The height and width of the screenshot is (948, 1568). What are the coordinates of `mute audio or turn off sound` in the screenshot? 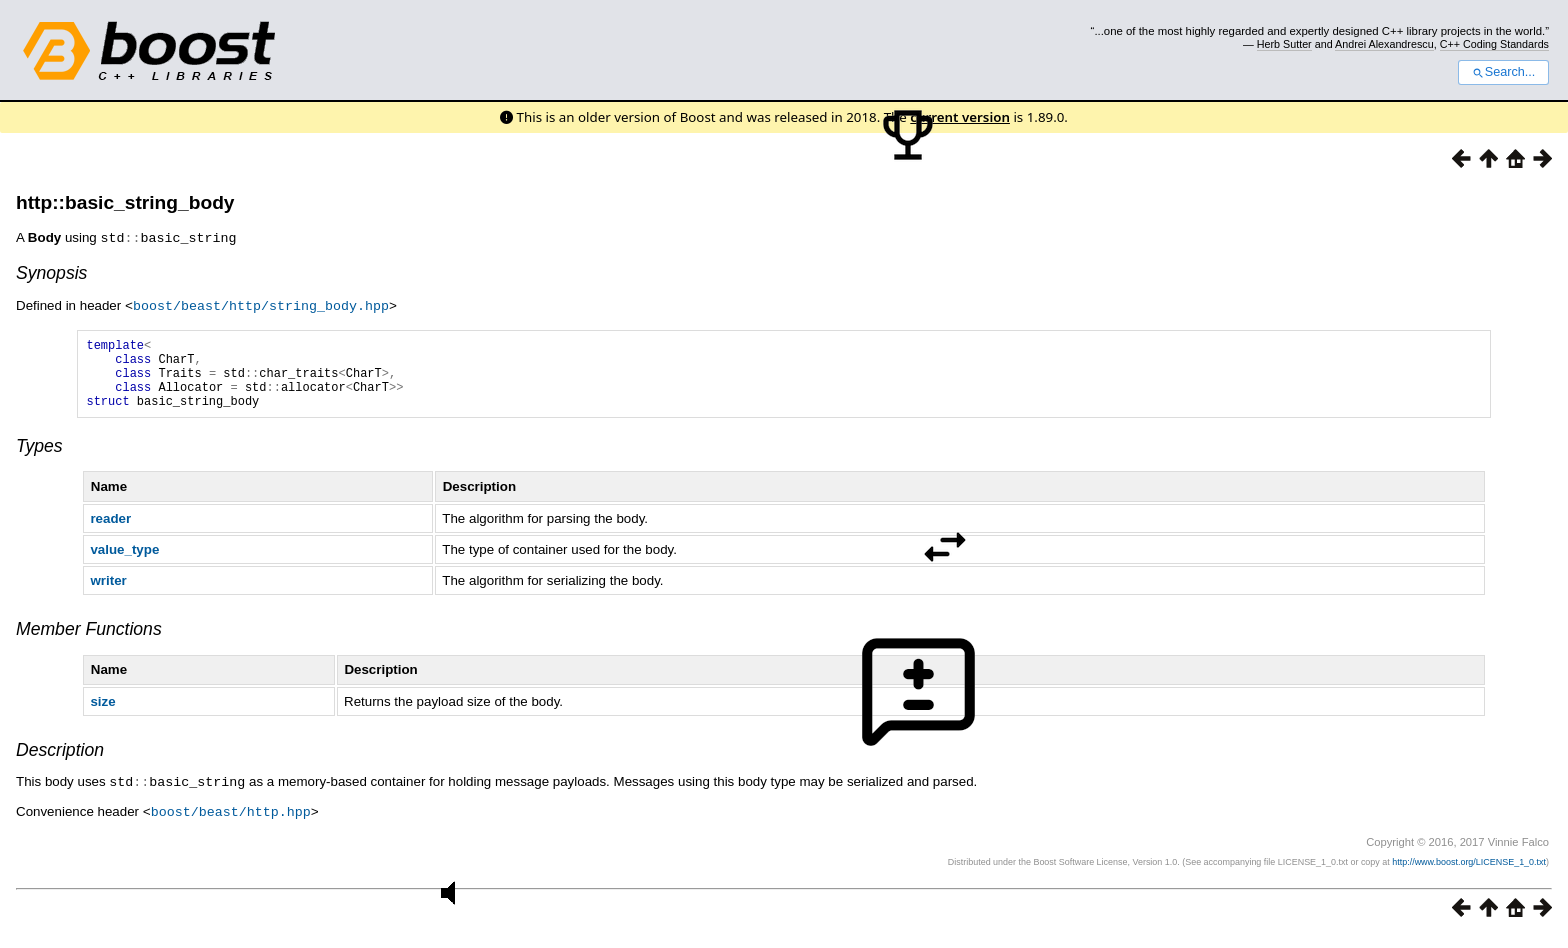 It's located at (449, 893).